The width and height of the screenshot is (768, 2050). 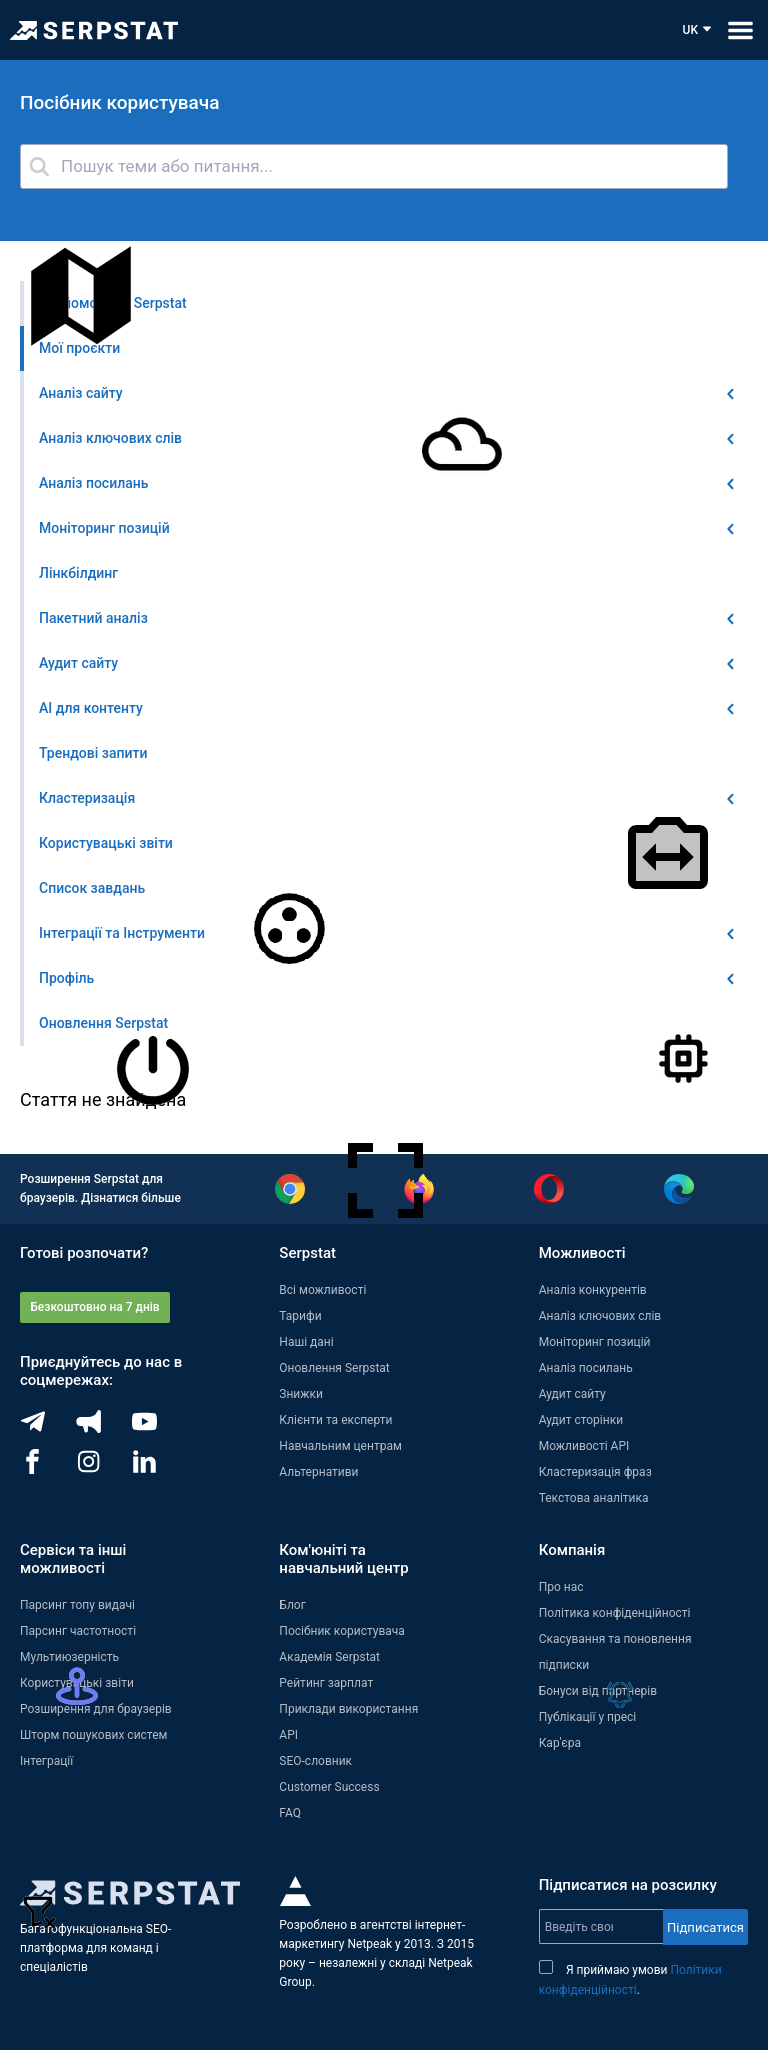 What do you see at coordinates (81, 296) in the screenshot?
I see `open the map view` at bounding box center [81, 296].